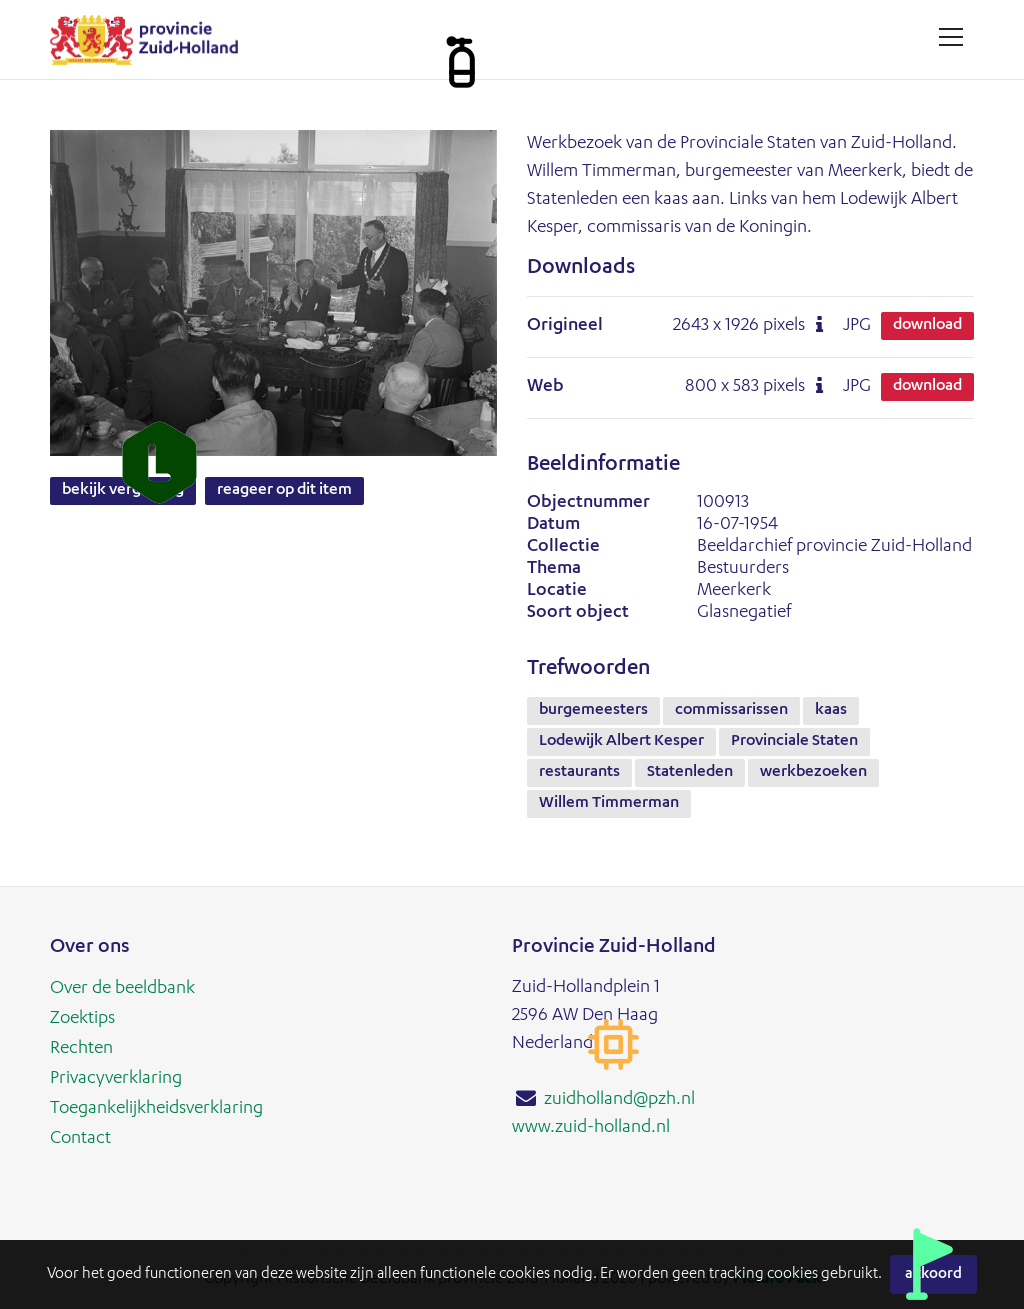 The width and height of the screenshot is (1024, 1309). What do you see at coordinates (462, 62) in the screenshot?
I see `access scuba diving equipment or gear` at bounding box center [462, 62].